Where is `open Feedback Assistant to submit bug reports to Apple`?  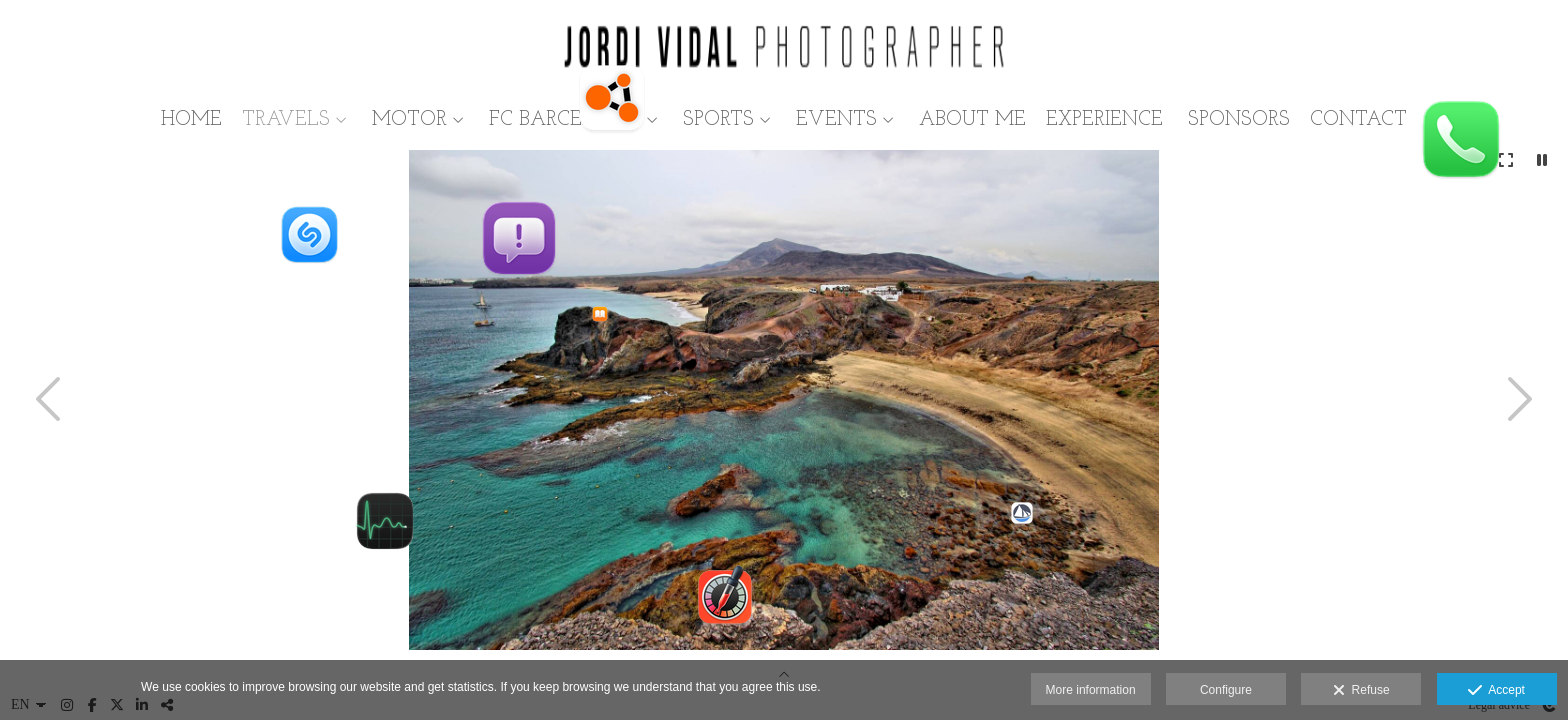 open Feedback Assistant to submit bug reports to Apple is located at coordinates (519, 238).